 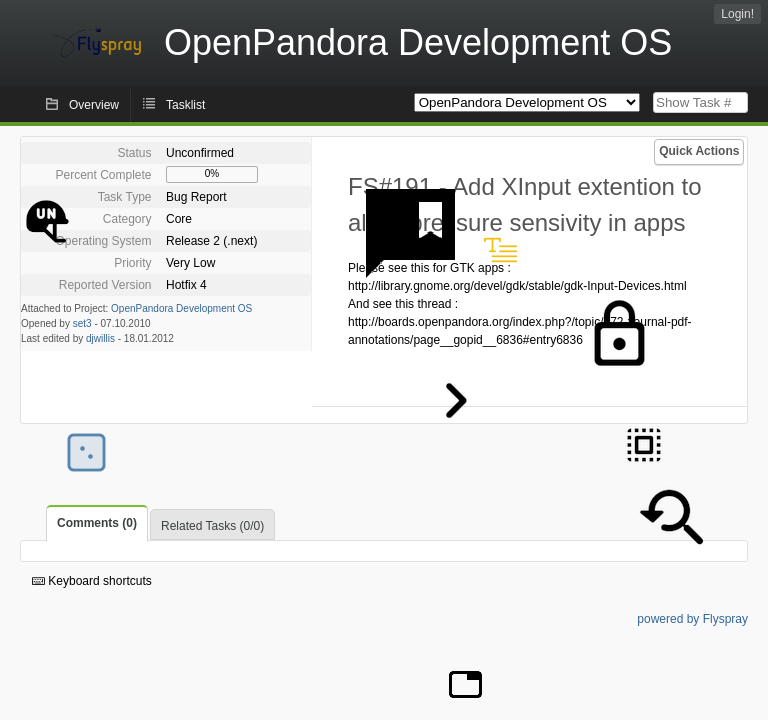 I want to click on roll the dice in a game, so click(x=86, y=452).